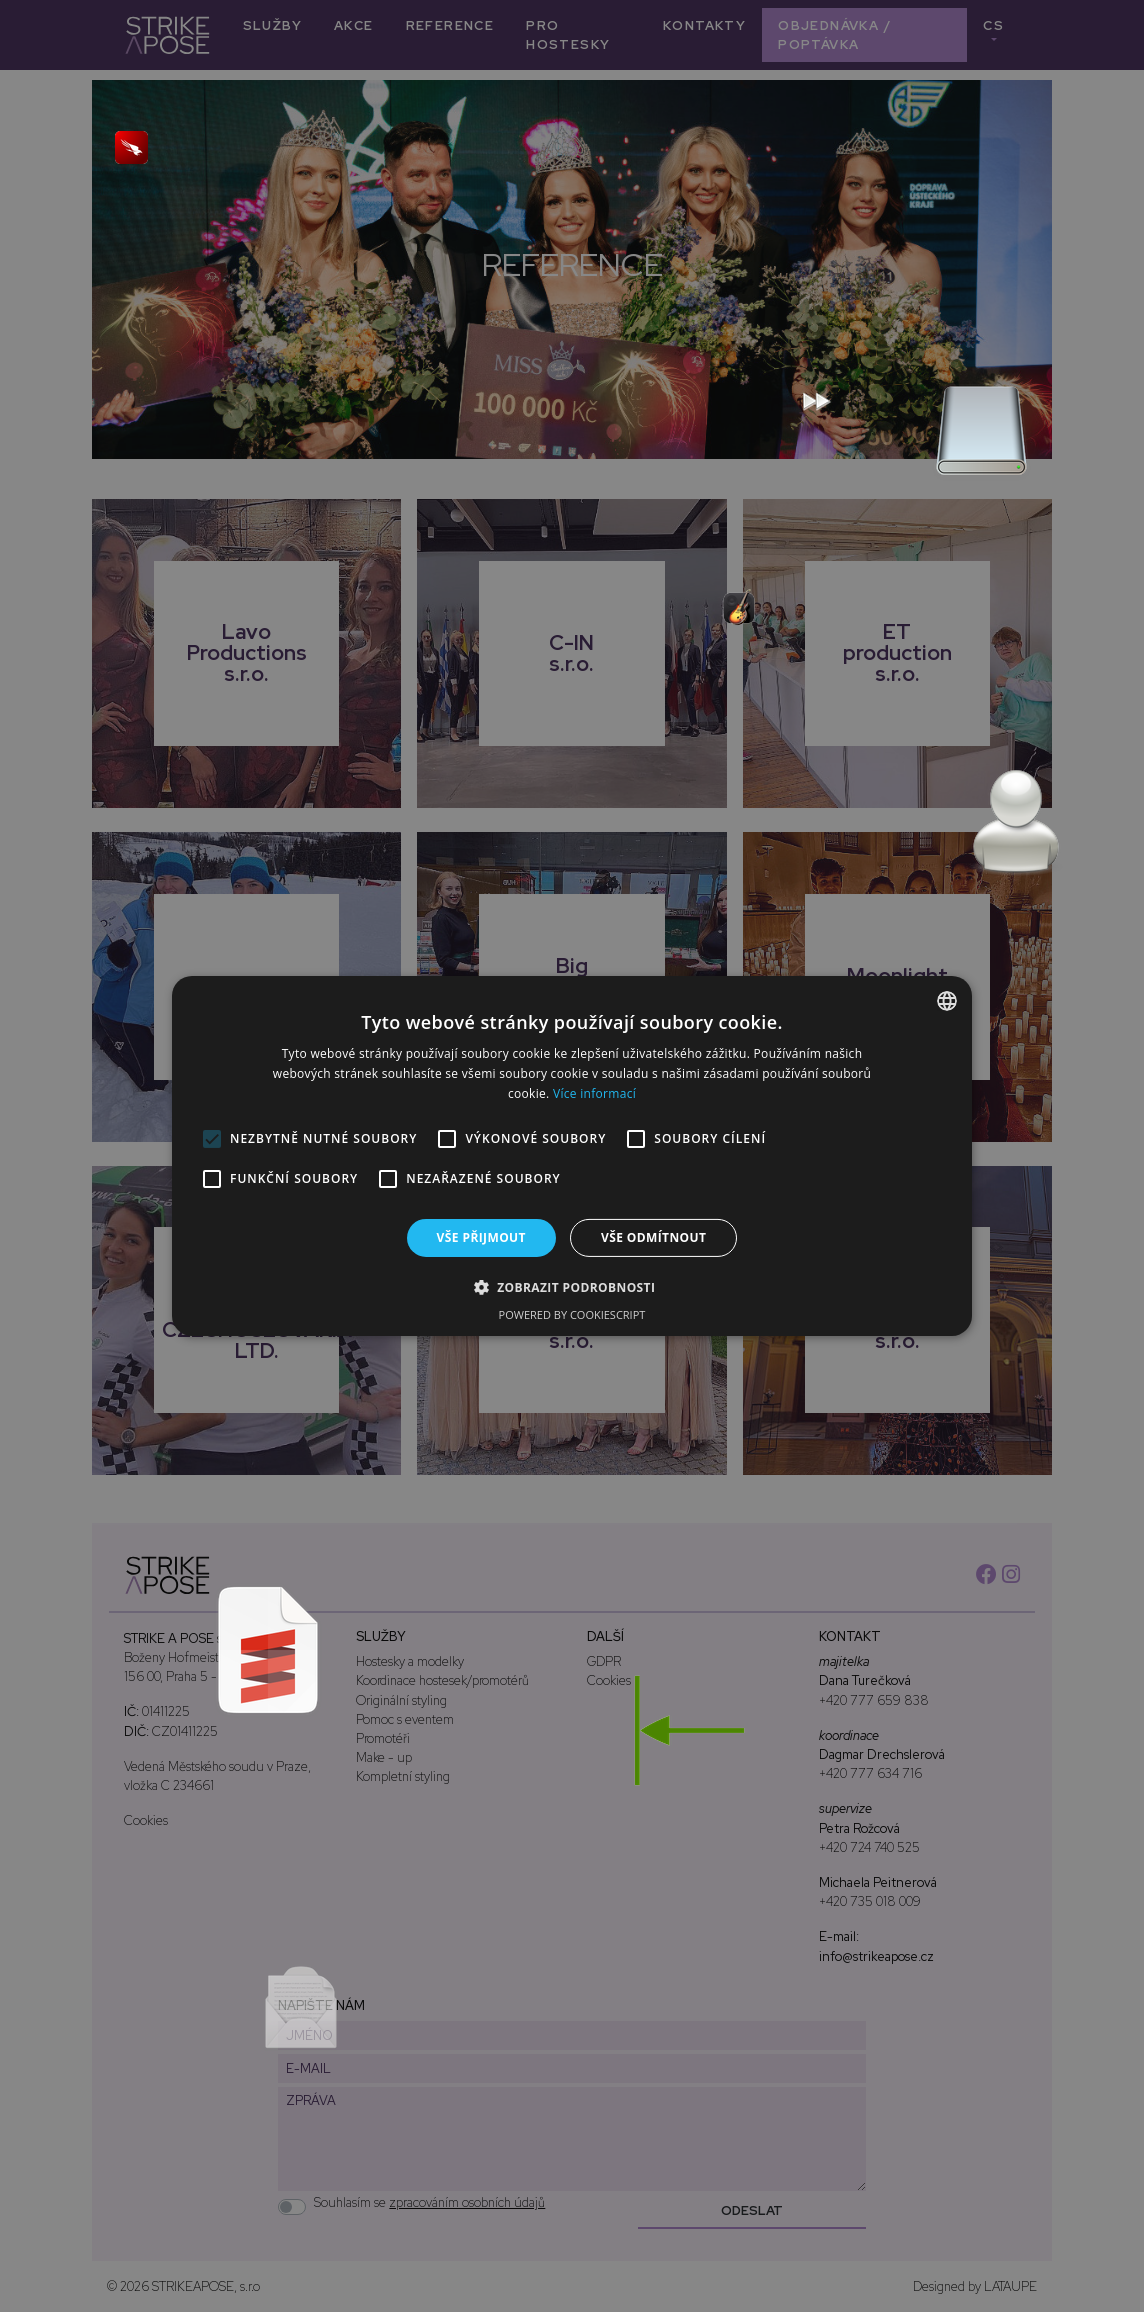 The image size is (1144, 2312). What do you see at coordinates (301, 2009) in the screenshot?
I see `indicates an email has been read` at bounding box center [301, 2009].